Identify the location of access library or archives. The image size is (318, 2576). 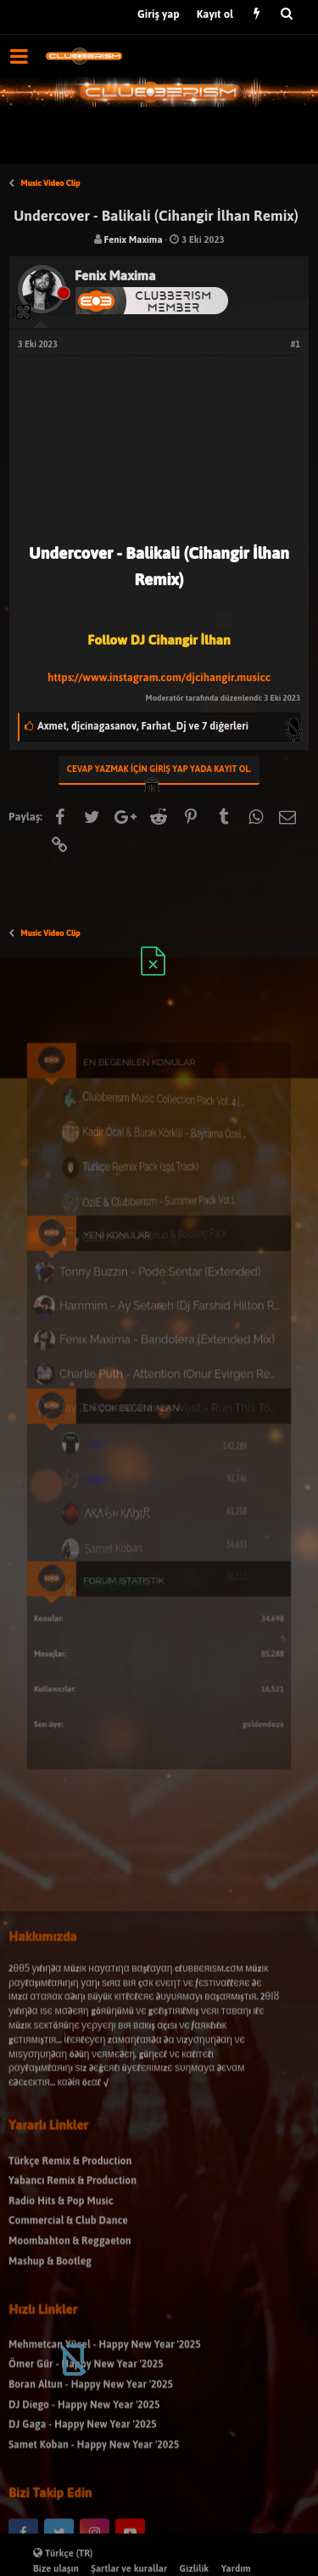
(152, 785).